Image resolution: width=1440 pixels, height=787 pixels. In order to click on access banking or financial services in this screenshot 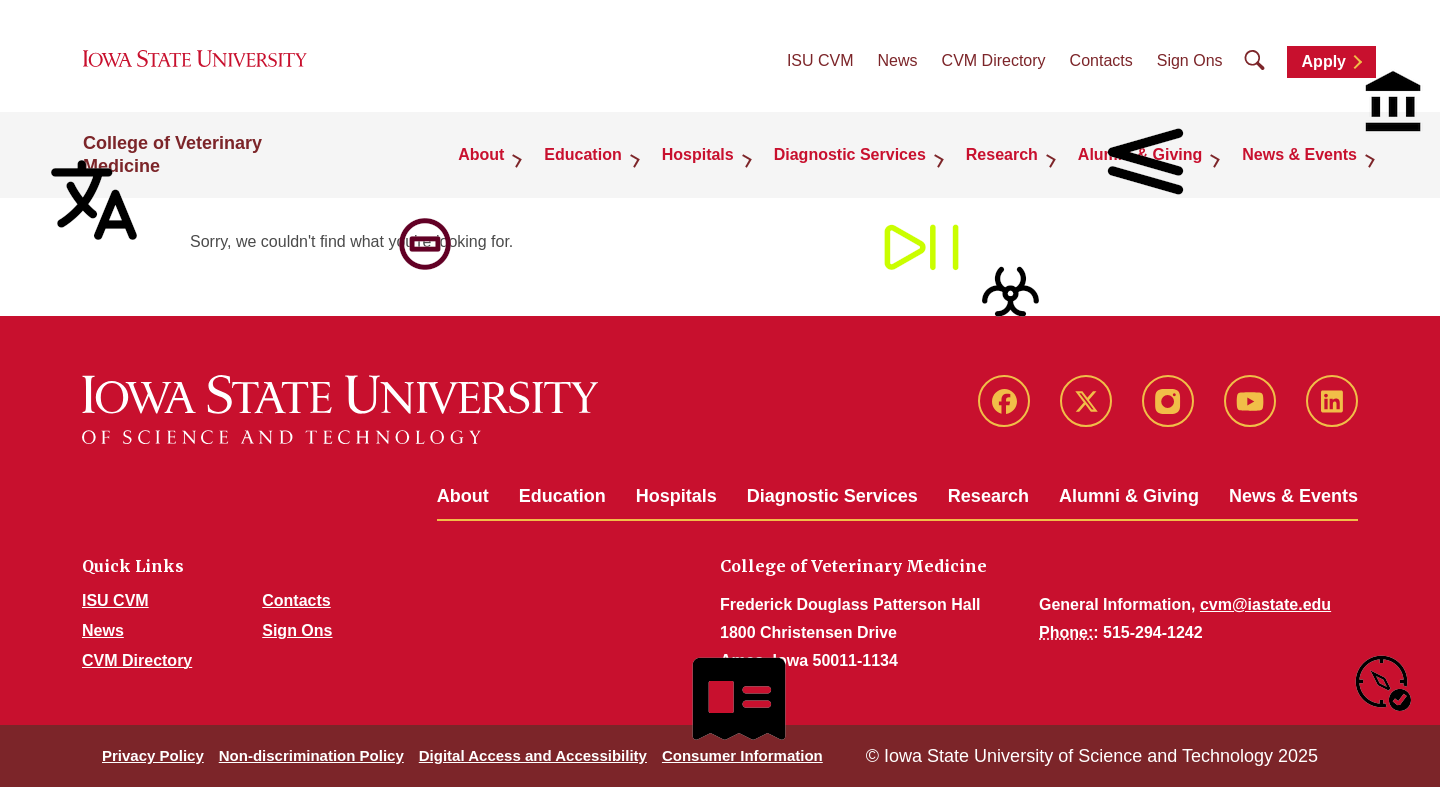, I will do `click(1394, 102)`.